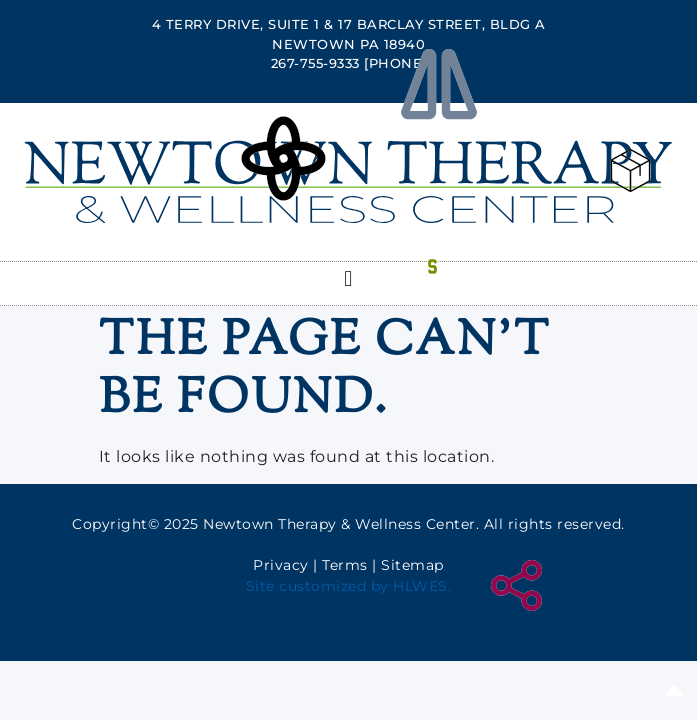 The image size is (697, 720). I want to click on supernova app or service branding, so click(283, 158).